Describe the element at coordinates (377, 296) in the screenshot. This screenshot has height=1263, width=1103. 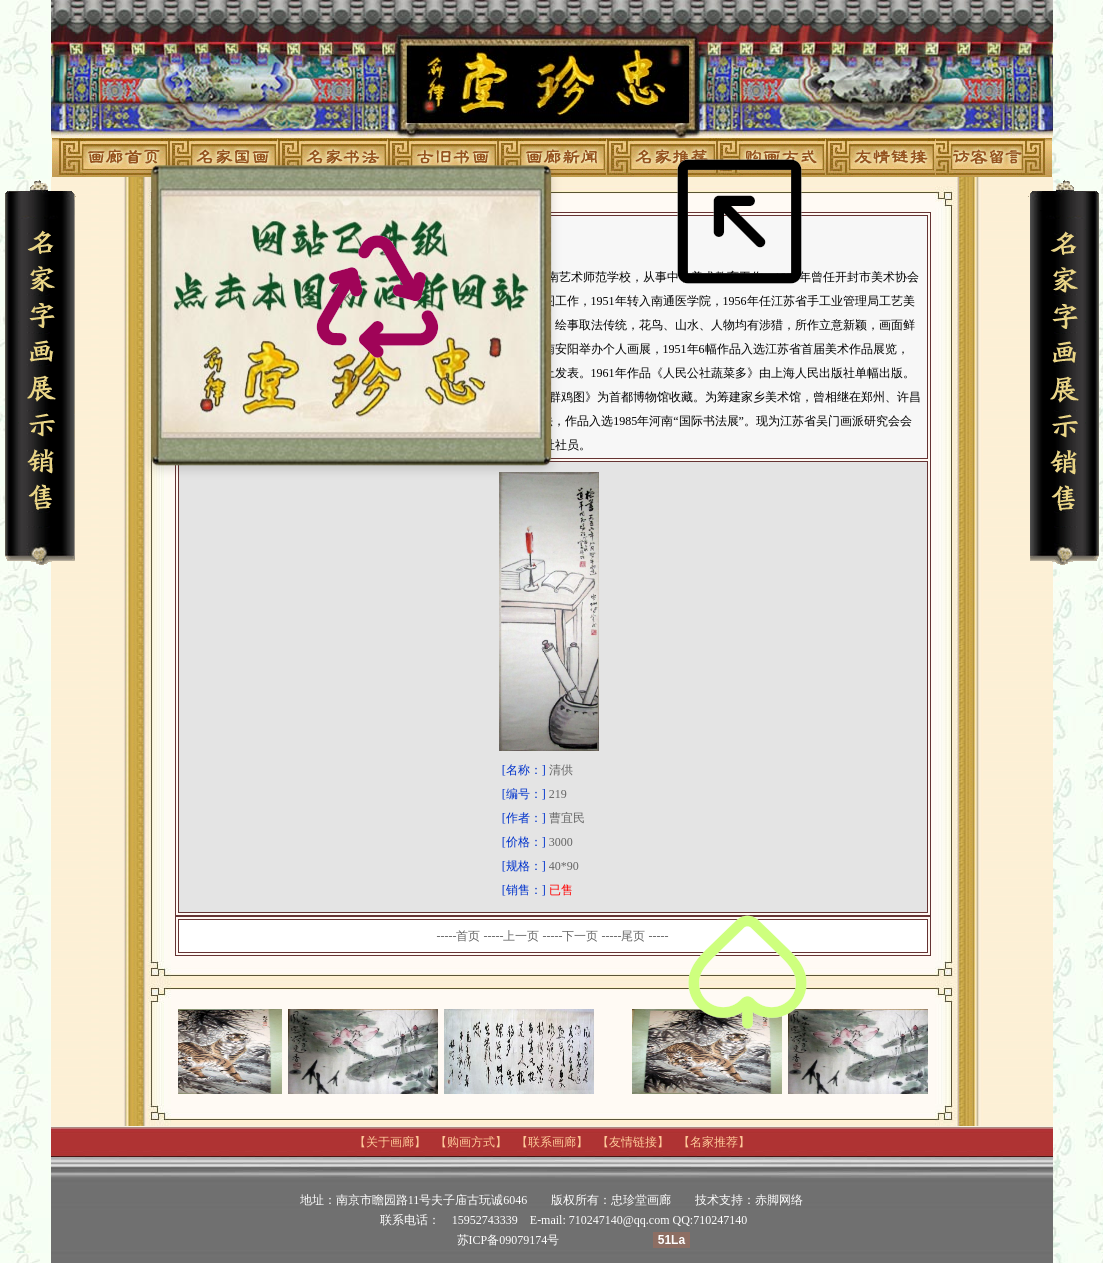
I see `recycle or move item to recycling bin` at that location.